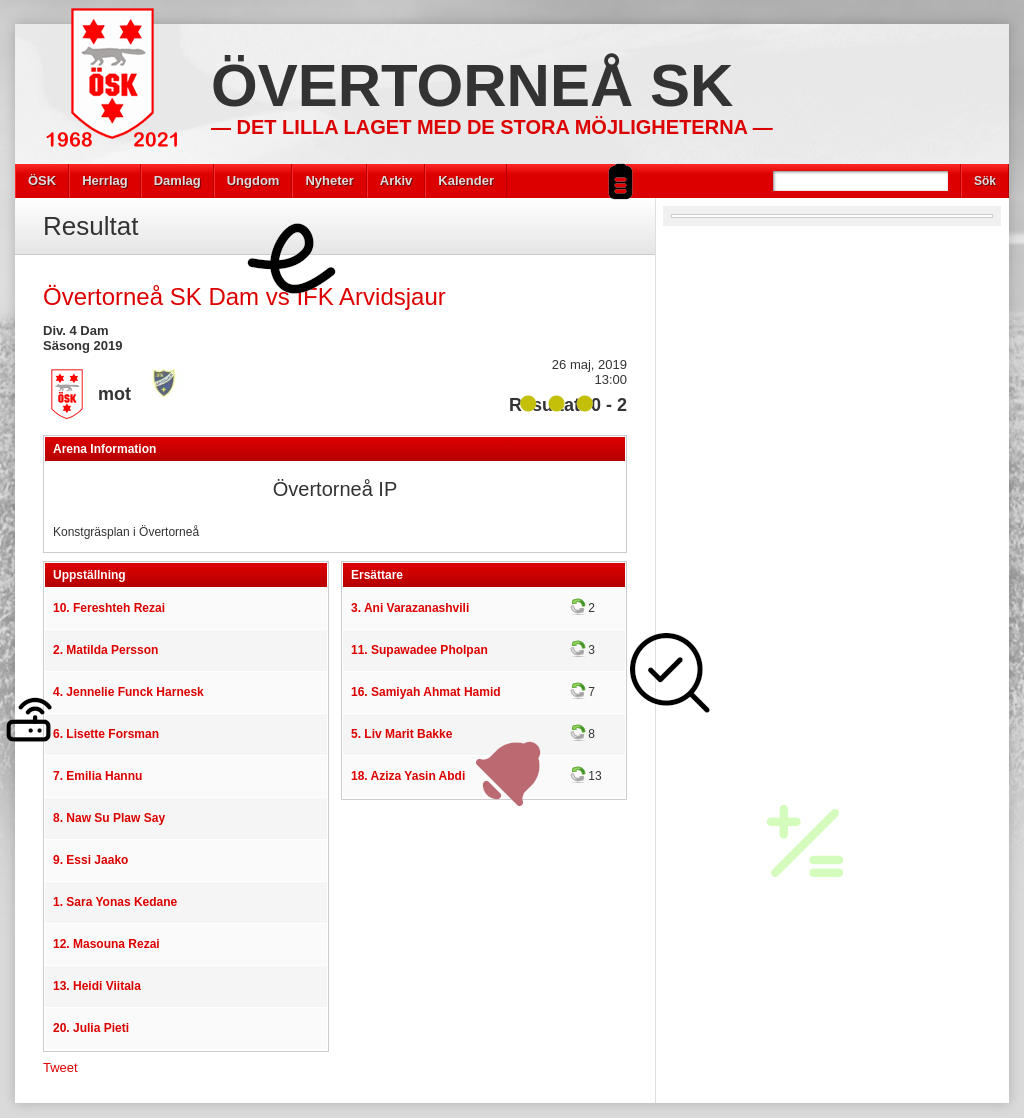  What do you see at coordinates (28, 719) in the screenshot?
I see `access router or network settings` at bounding box center [28, 719].